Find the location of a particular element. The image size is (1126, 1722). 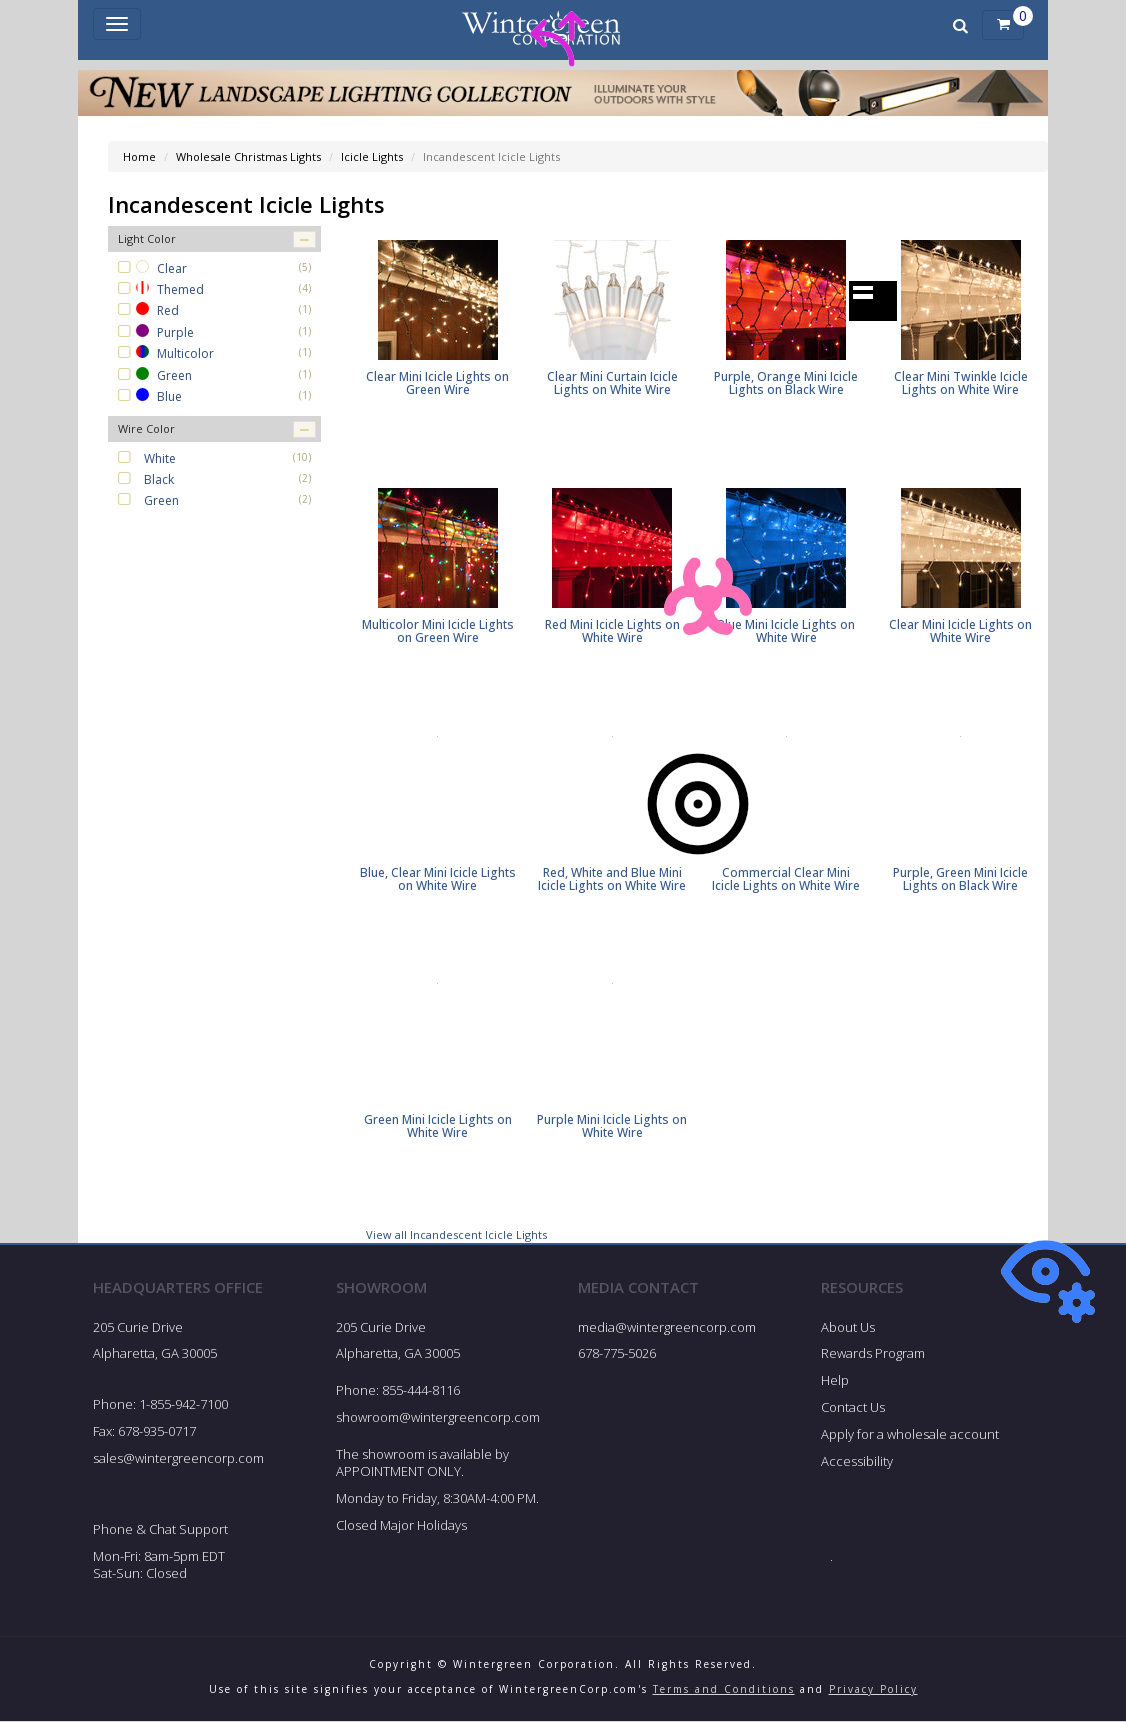

view featured playlist is located at coordinates (873, 301).